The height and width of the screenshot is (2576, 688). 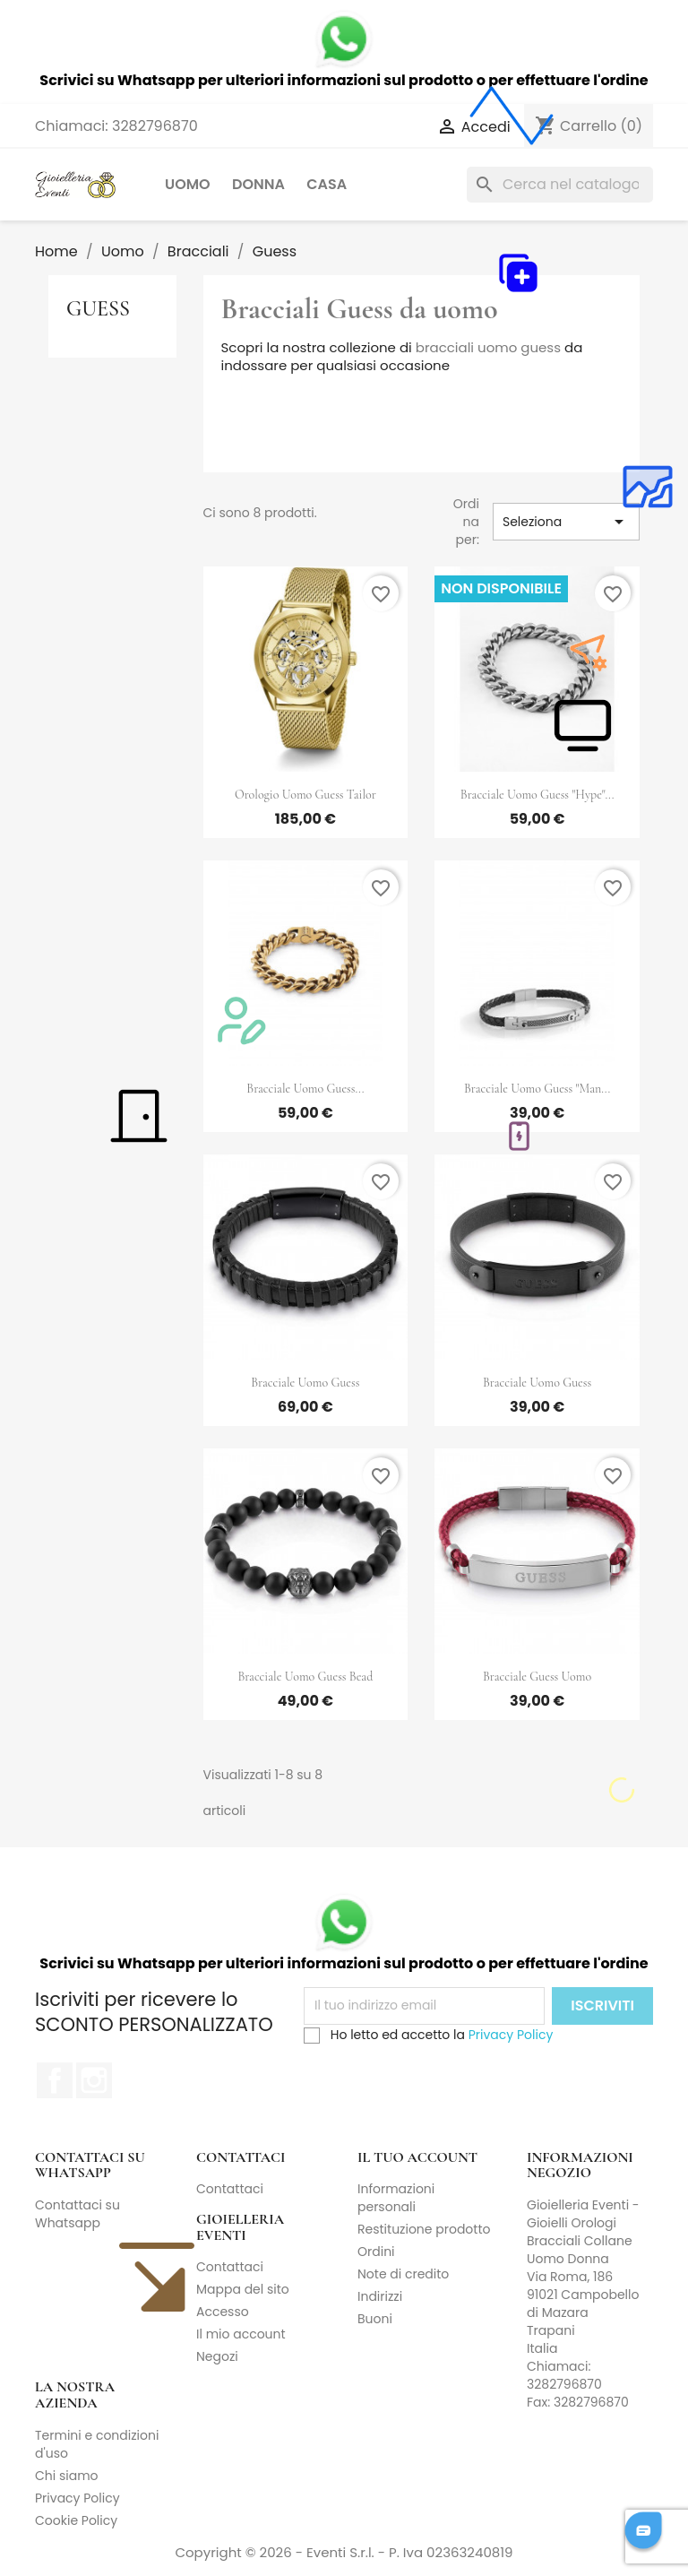 I want to click on edit your profile, so click(x=240, y=1019).